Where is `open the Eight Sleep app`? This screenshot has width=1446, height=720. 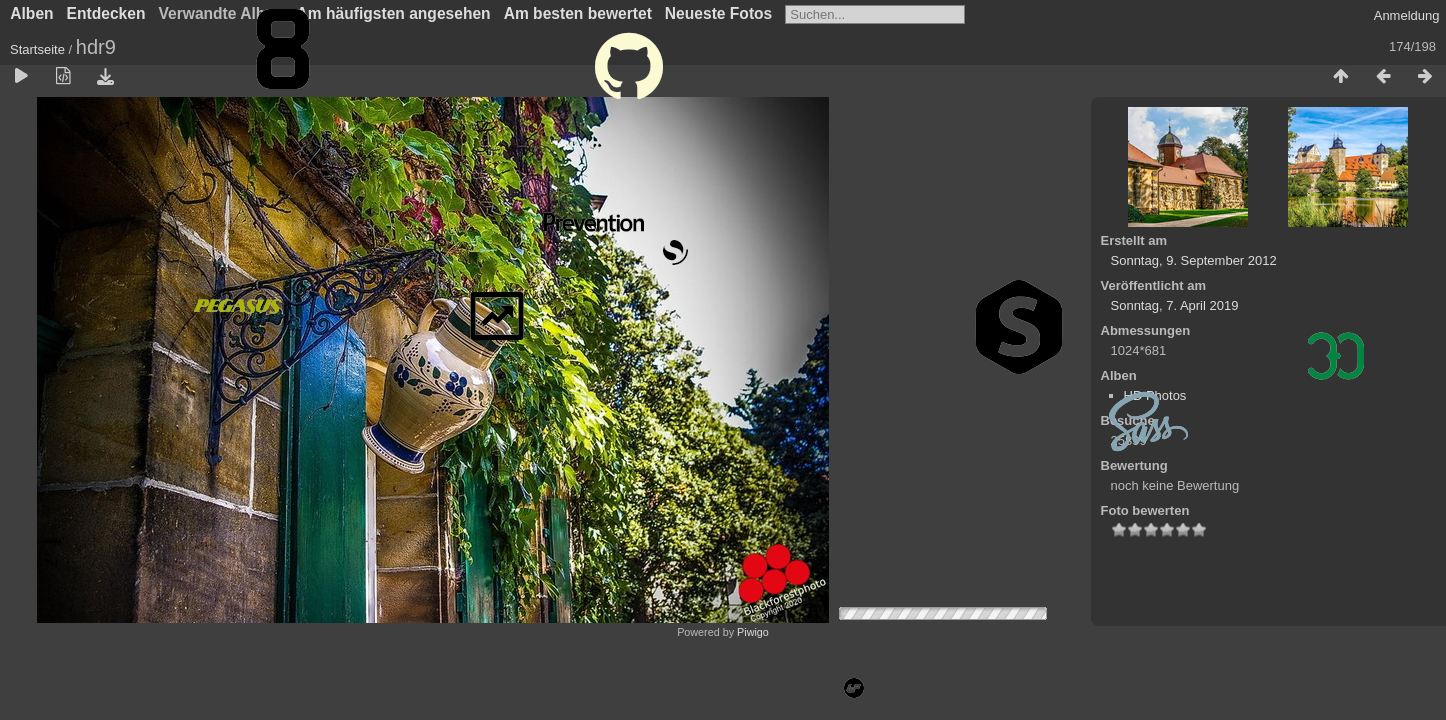 open the Eight Sleep app is located at coordinates (283, 49).